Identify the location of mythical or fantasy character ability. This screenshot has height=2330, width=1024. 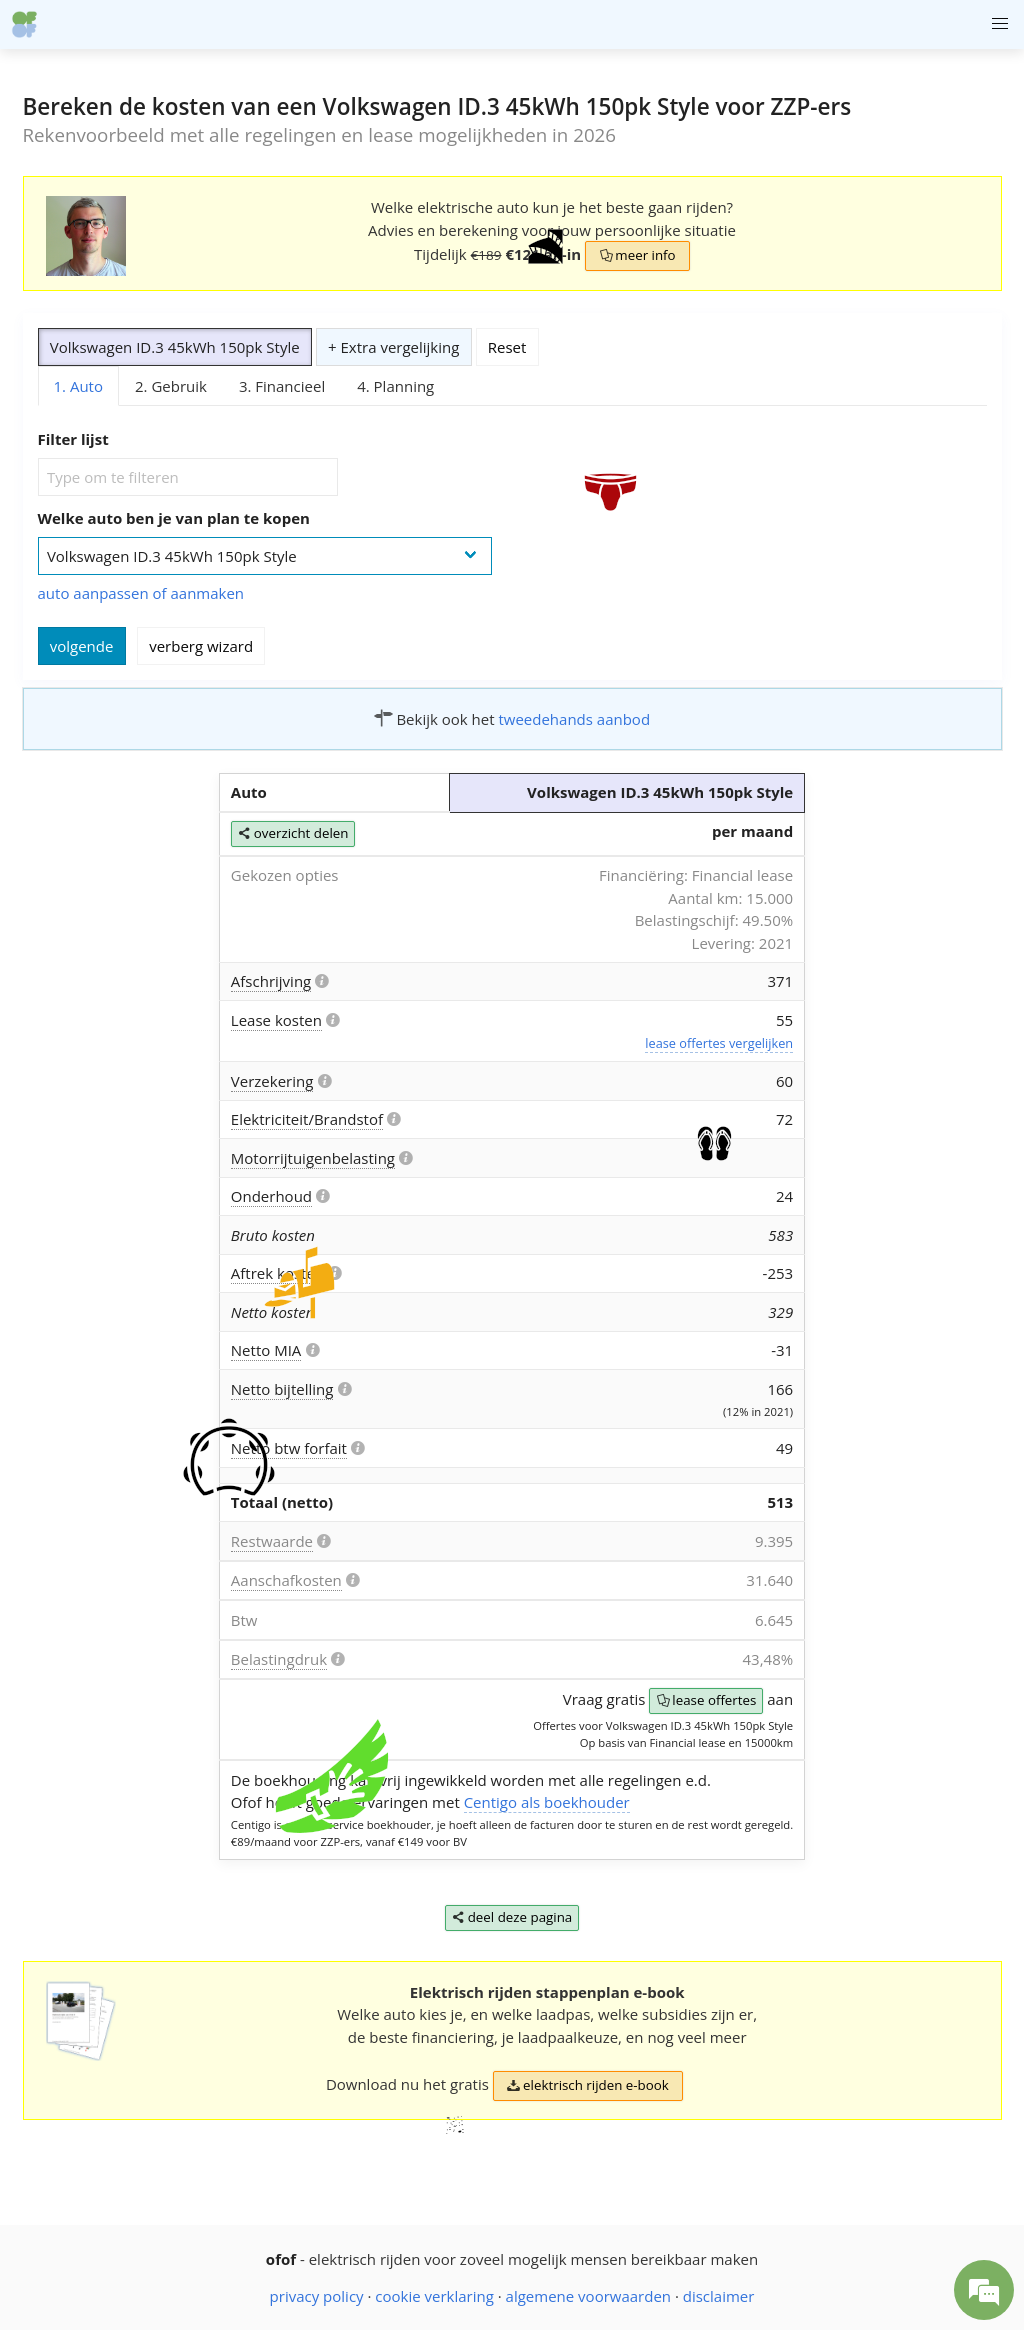
(332, 1776).